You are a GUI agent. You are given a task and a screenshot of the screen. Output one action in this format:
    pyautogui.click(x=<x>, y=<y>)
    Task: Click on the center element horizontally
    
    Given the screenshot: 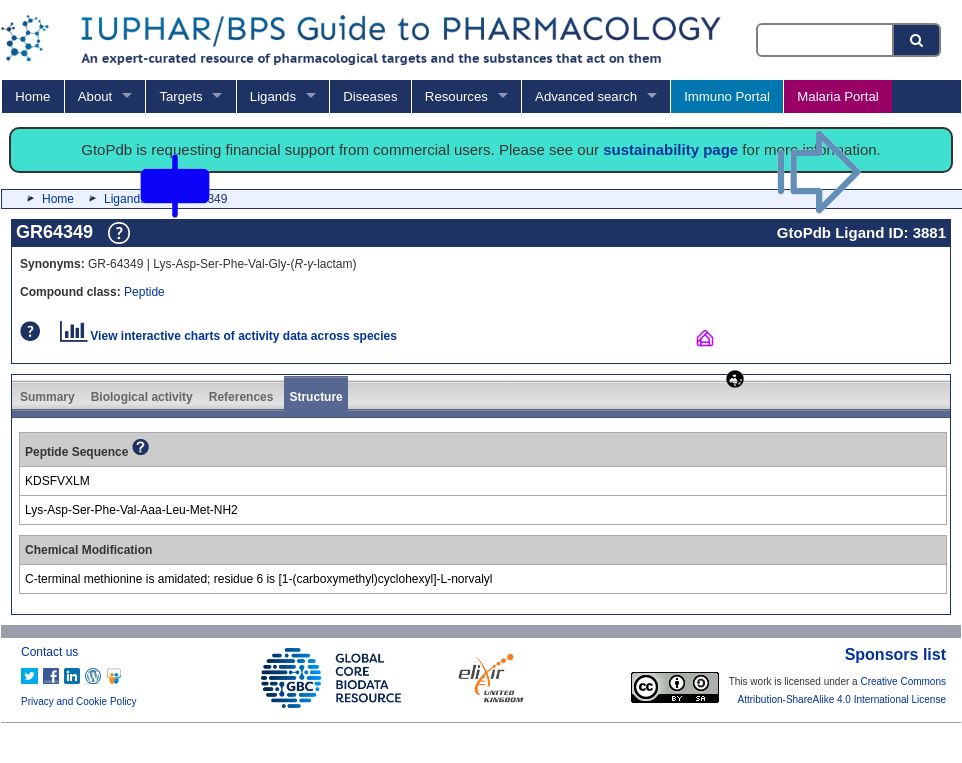 What is the action you would take?
    pyautogui.click(x=175, y=186)
    